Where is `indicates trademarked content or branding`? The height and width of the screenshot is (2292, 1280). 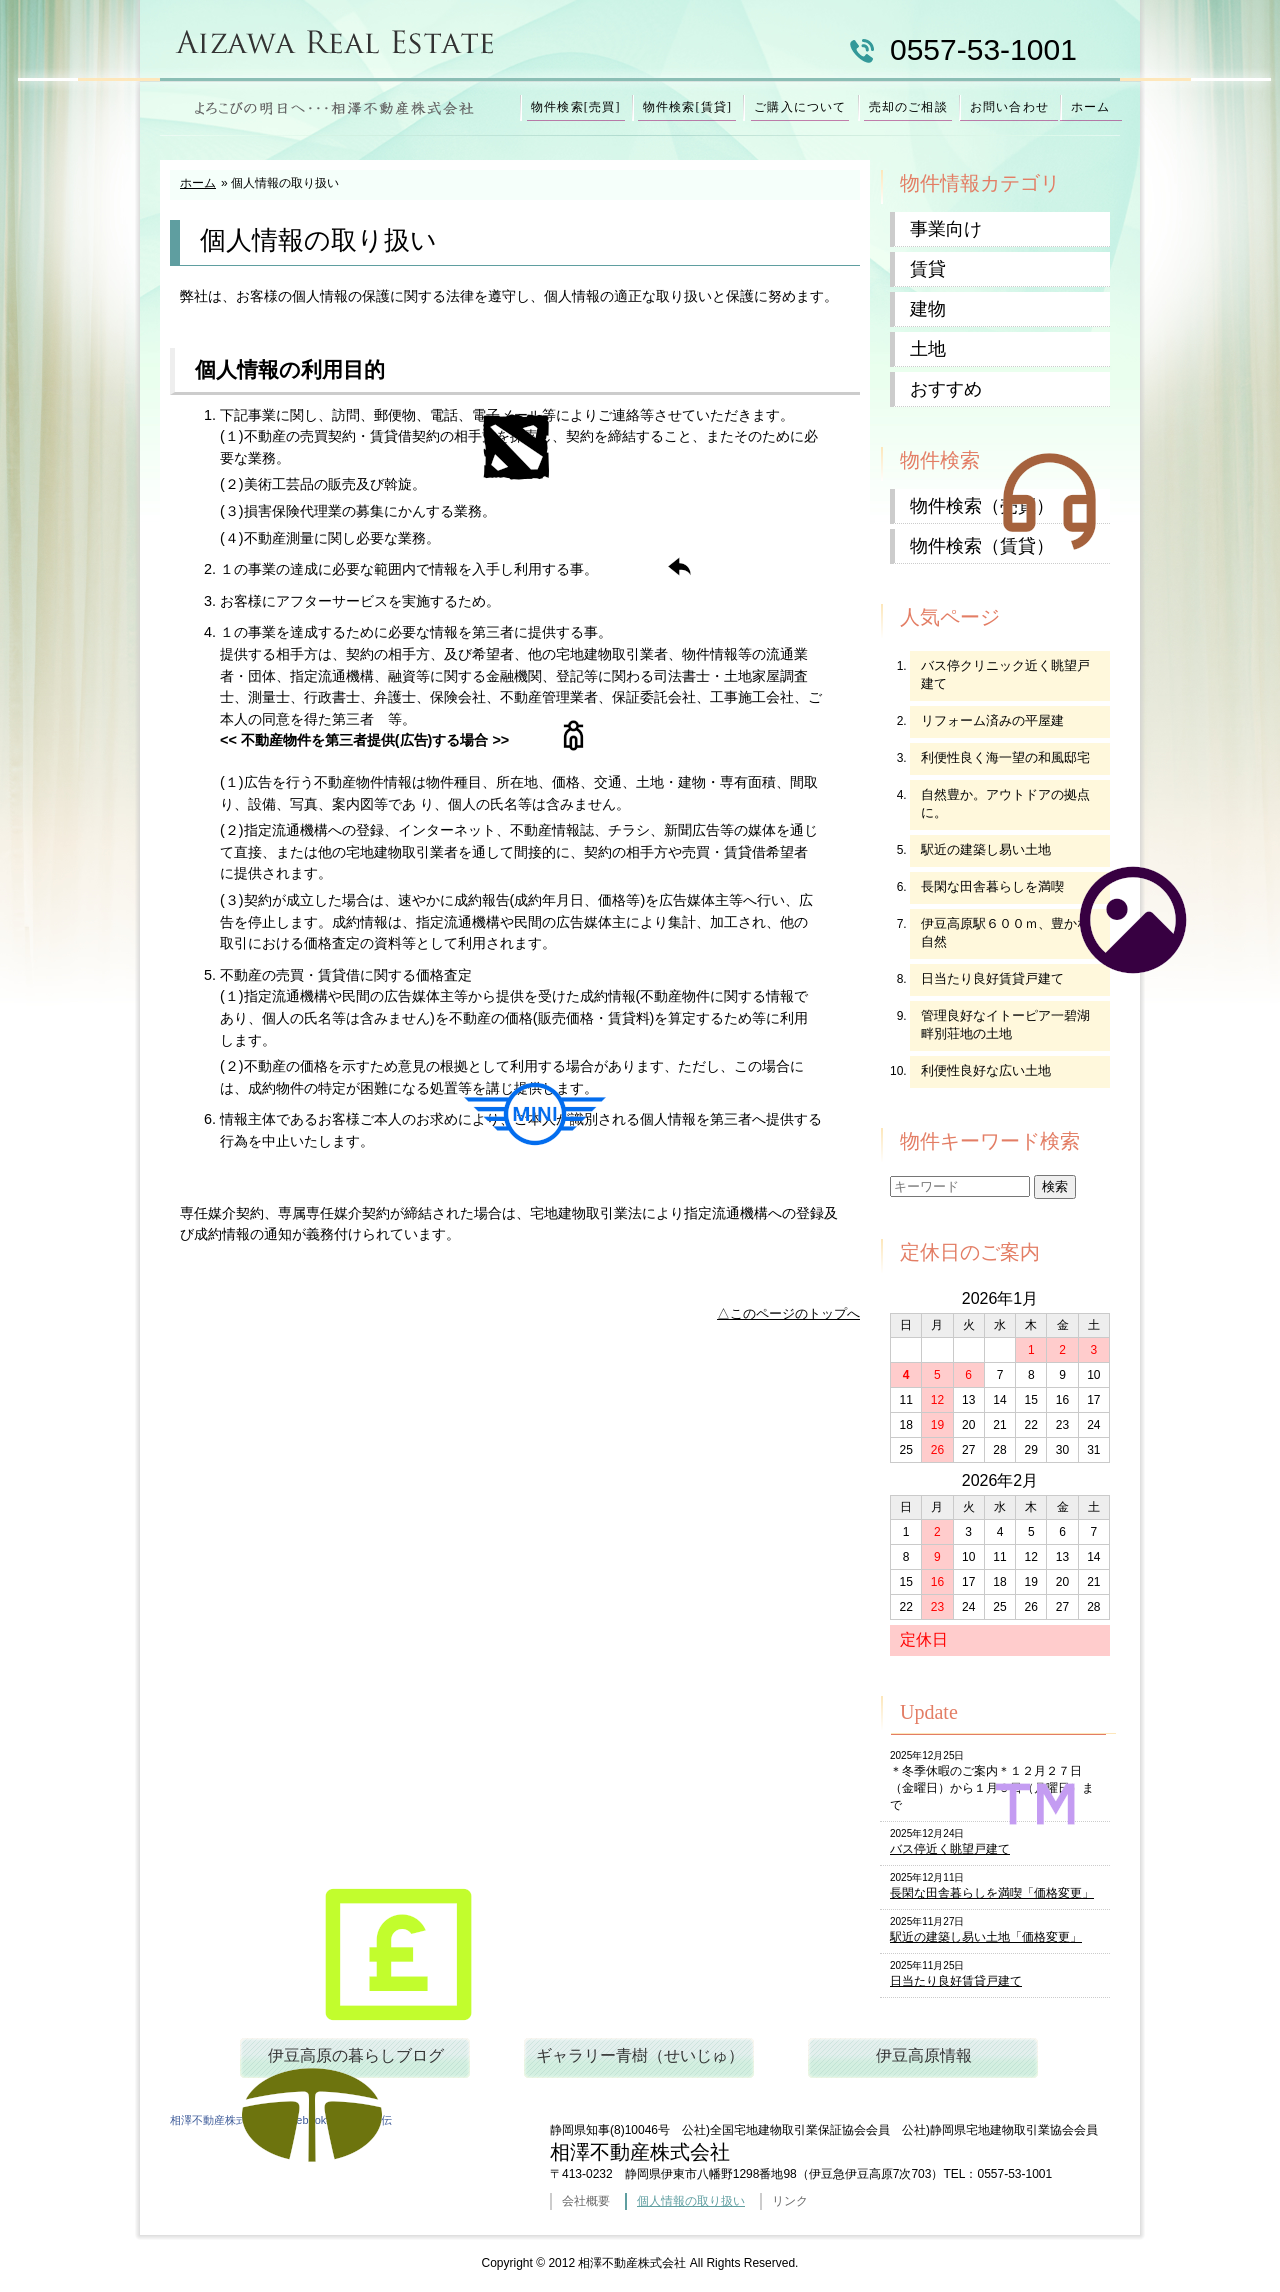 indicates trademarked content or branding is located at coordinates (1037, 1804).